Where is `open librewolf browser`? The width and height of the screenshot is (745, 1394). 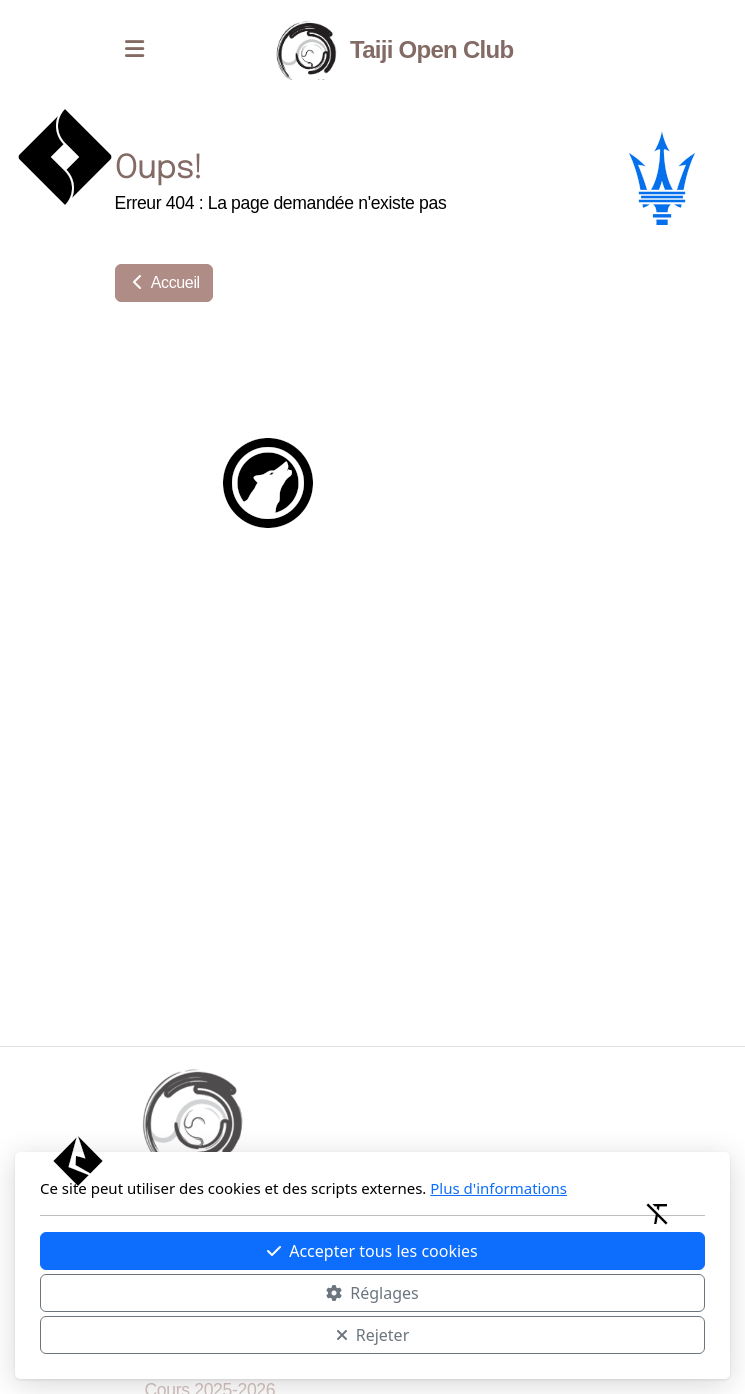
open librewolf browser is located at coordinates (268, 483).